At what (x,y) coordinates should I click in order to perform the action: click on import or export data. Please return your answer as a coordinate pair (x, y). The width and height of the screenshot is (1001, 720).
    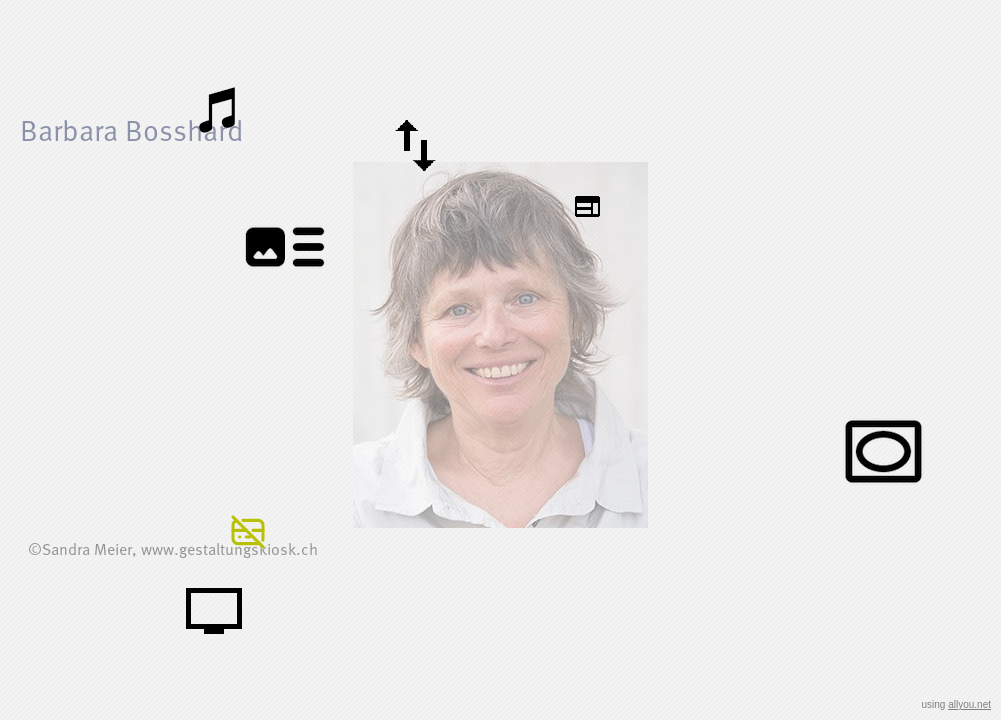
    Looking at the image, I should click on (415, 145).